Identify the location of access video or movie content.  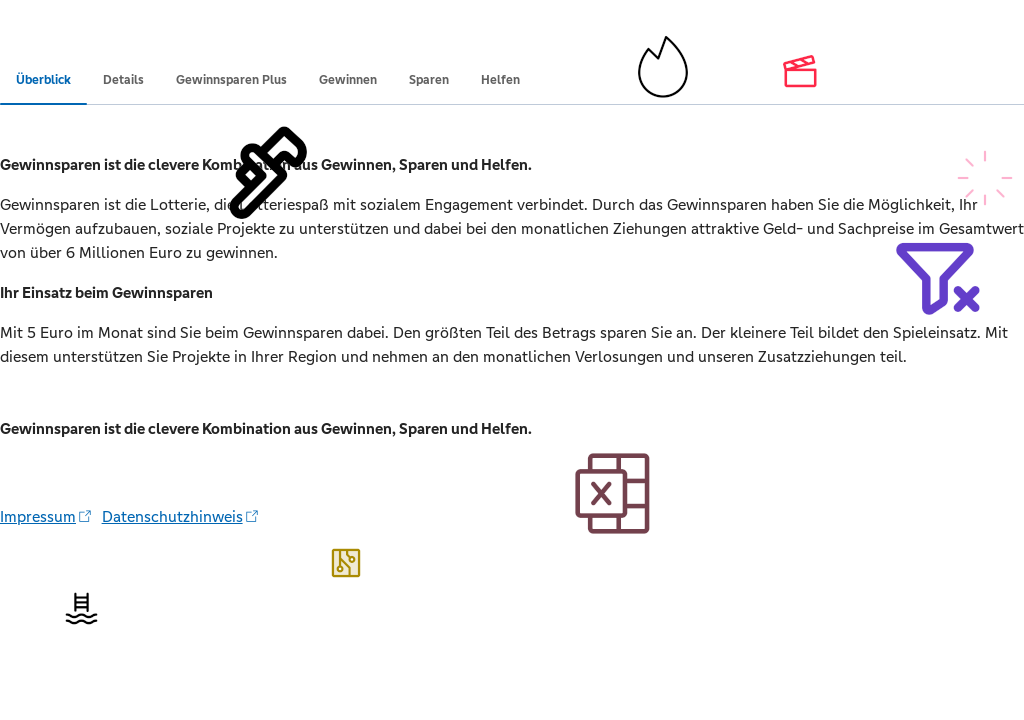
(800, 72).